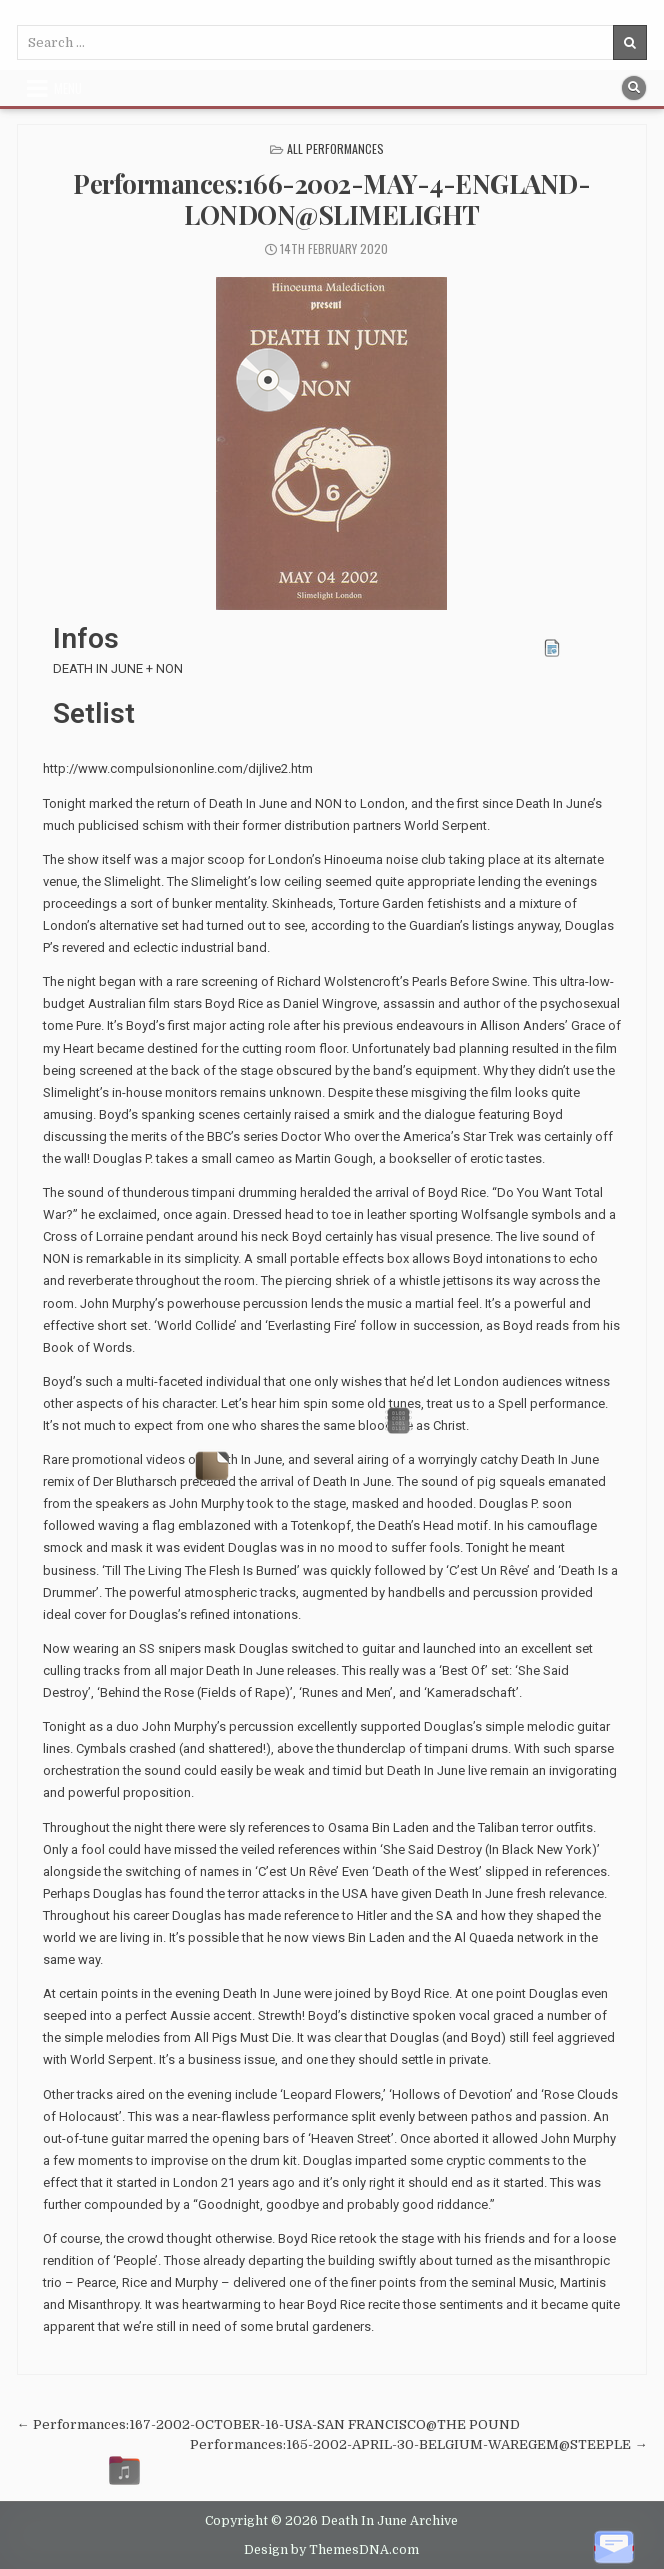 This screenshot has width=664, height=2569. Describe the element at coordinates (614, 2547) in the screenshot. I see `open the mail application` at that location.